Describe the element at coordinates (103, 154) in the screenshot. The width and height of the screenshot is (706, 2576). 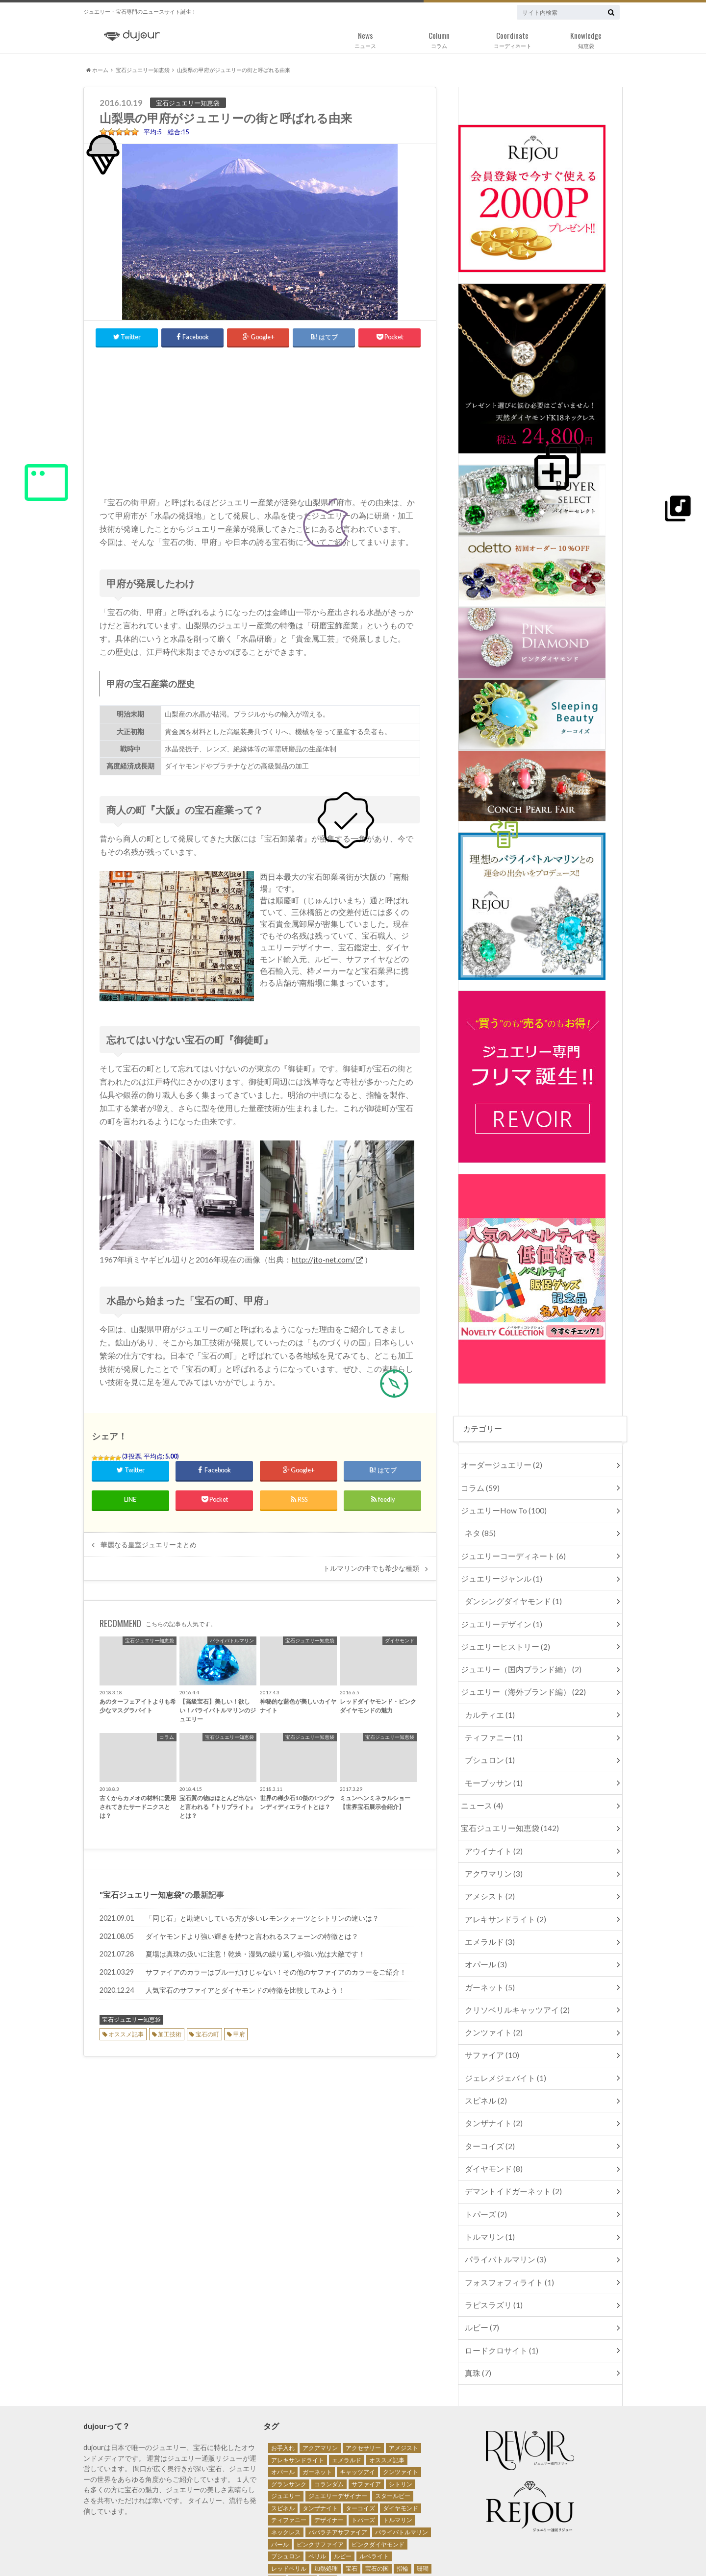
I see `browse dessert or ice cream options` at that location.